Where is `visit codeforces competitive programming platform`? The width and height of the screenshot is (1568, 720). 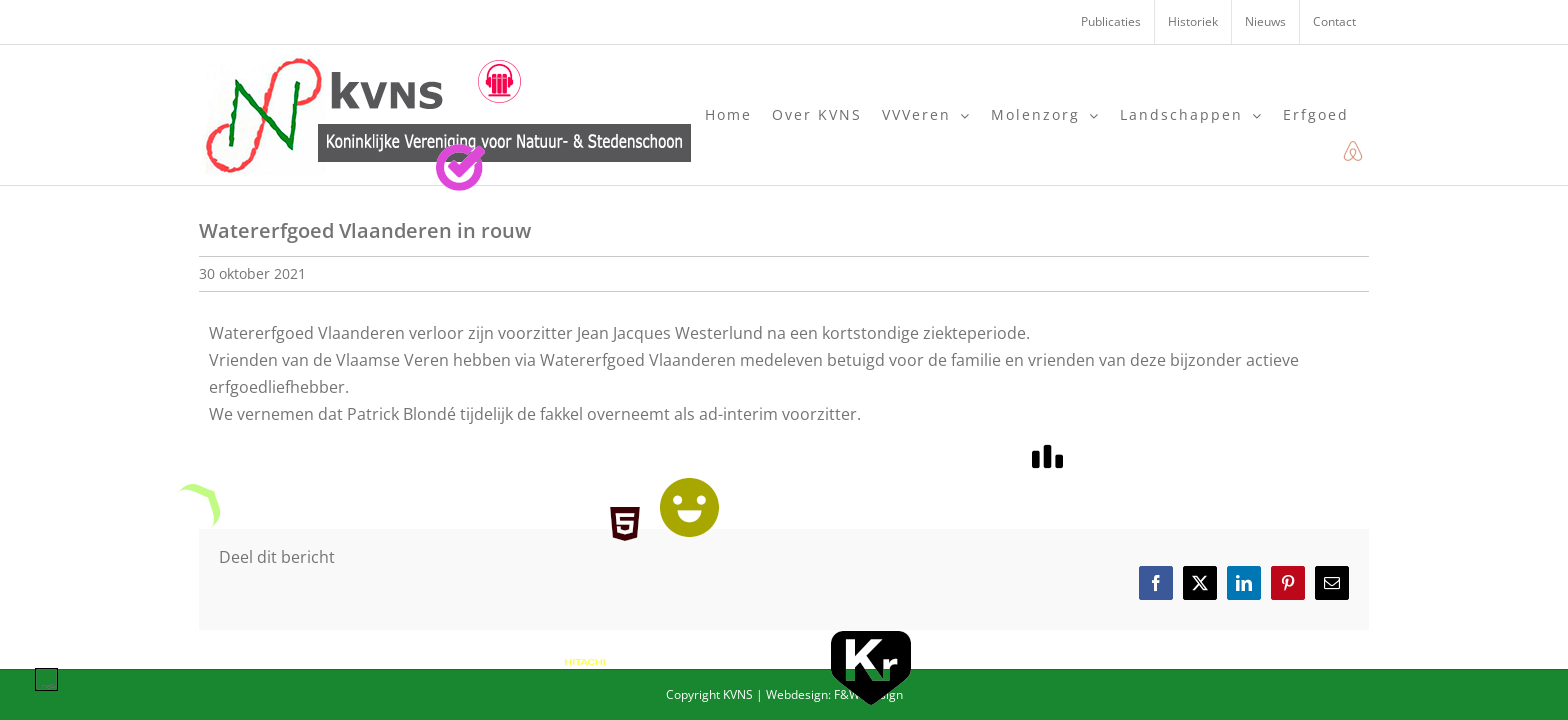 visit codeforces competitive programming platform is located at coordinates (1047, 456).